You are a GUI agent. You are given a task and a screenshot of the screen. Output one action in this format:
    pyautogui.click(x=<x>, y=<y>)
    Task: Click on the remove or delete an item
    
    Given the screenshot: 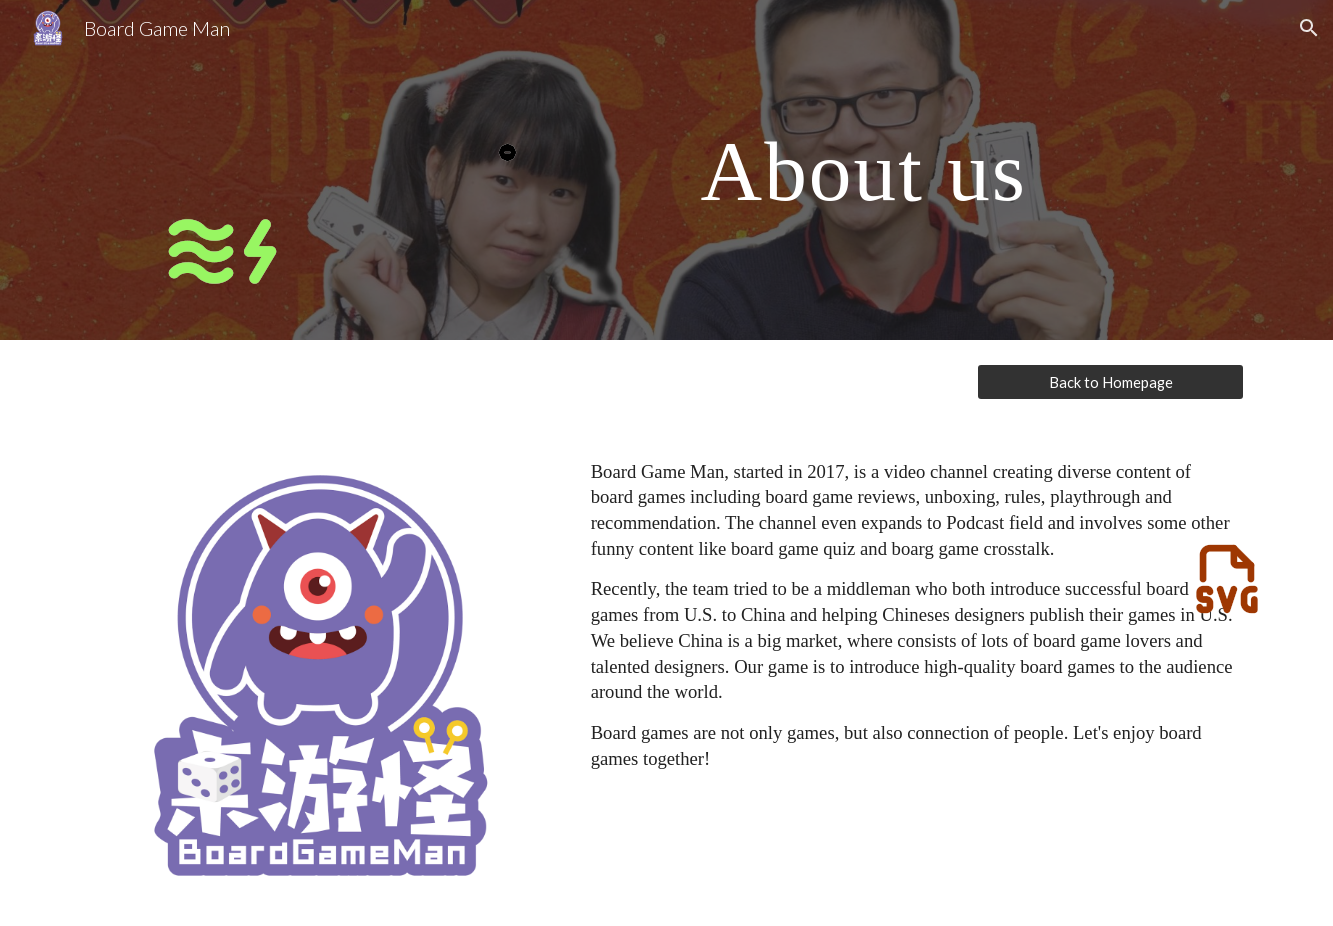 What is the action you would take?
    pyautogui.click(x=507, y=152)
    